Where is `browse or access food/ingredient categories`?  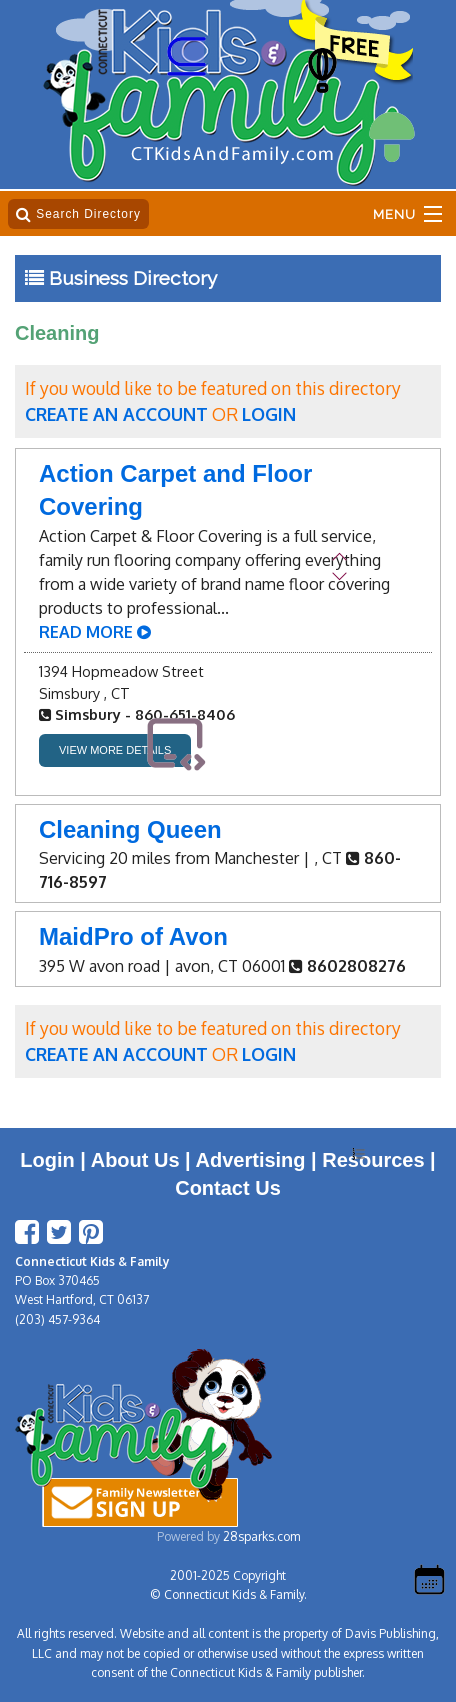
browse or access food/ingredient categories is located at coordinates (392, 137).